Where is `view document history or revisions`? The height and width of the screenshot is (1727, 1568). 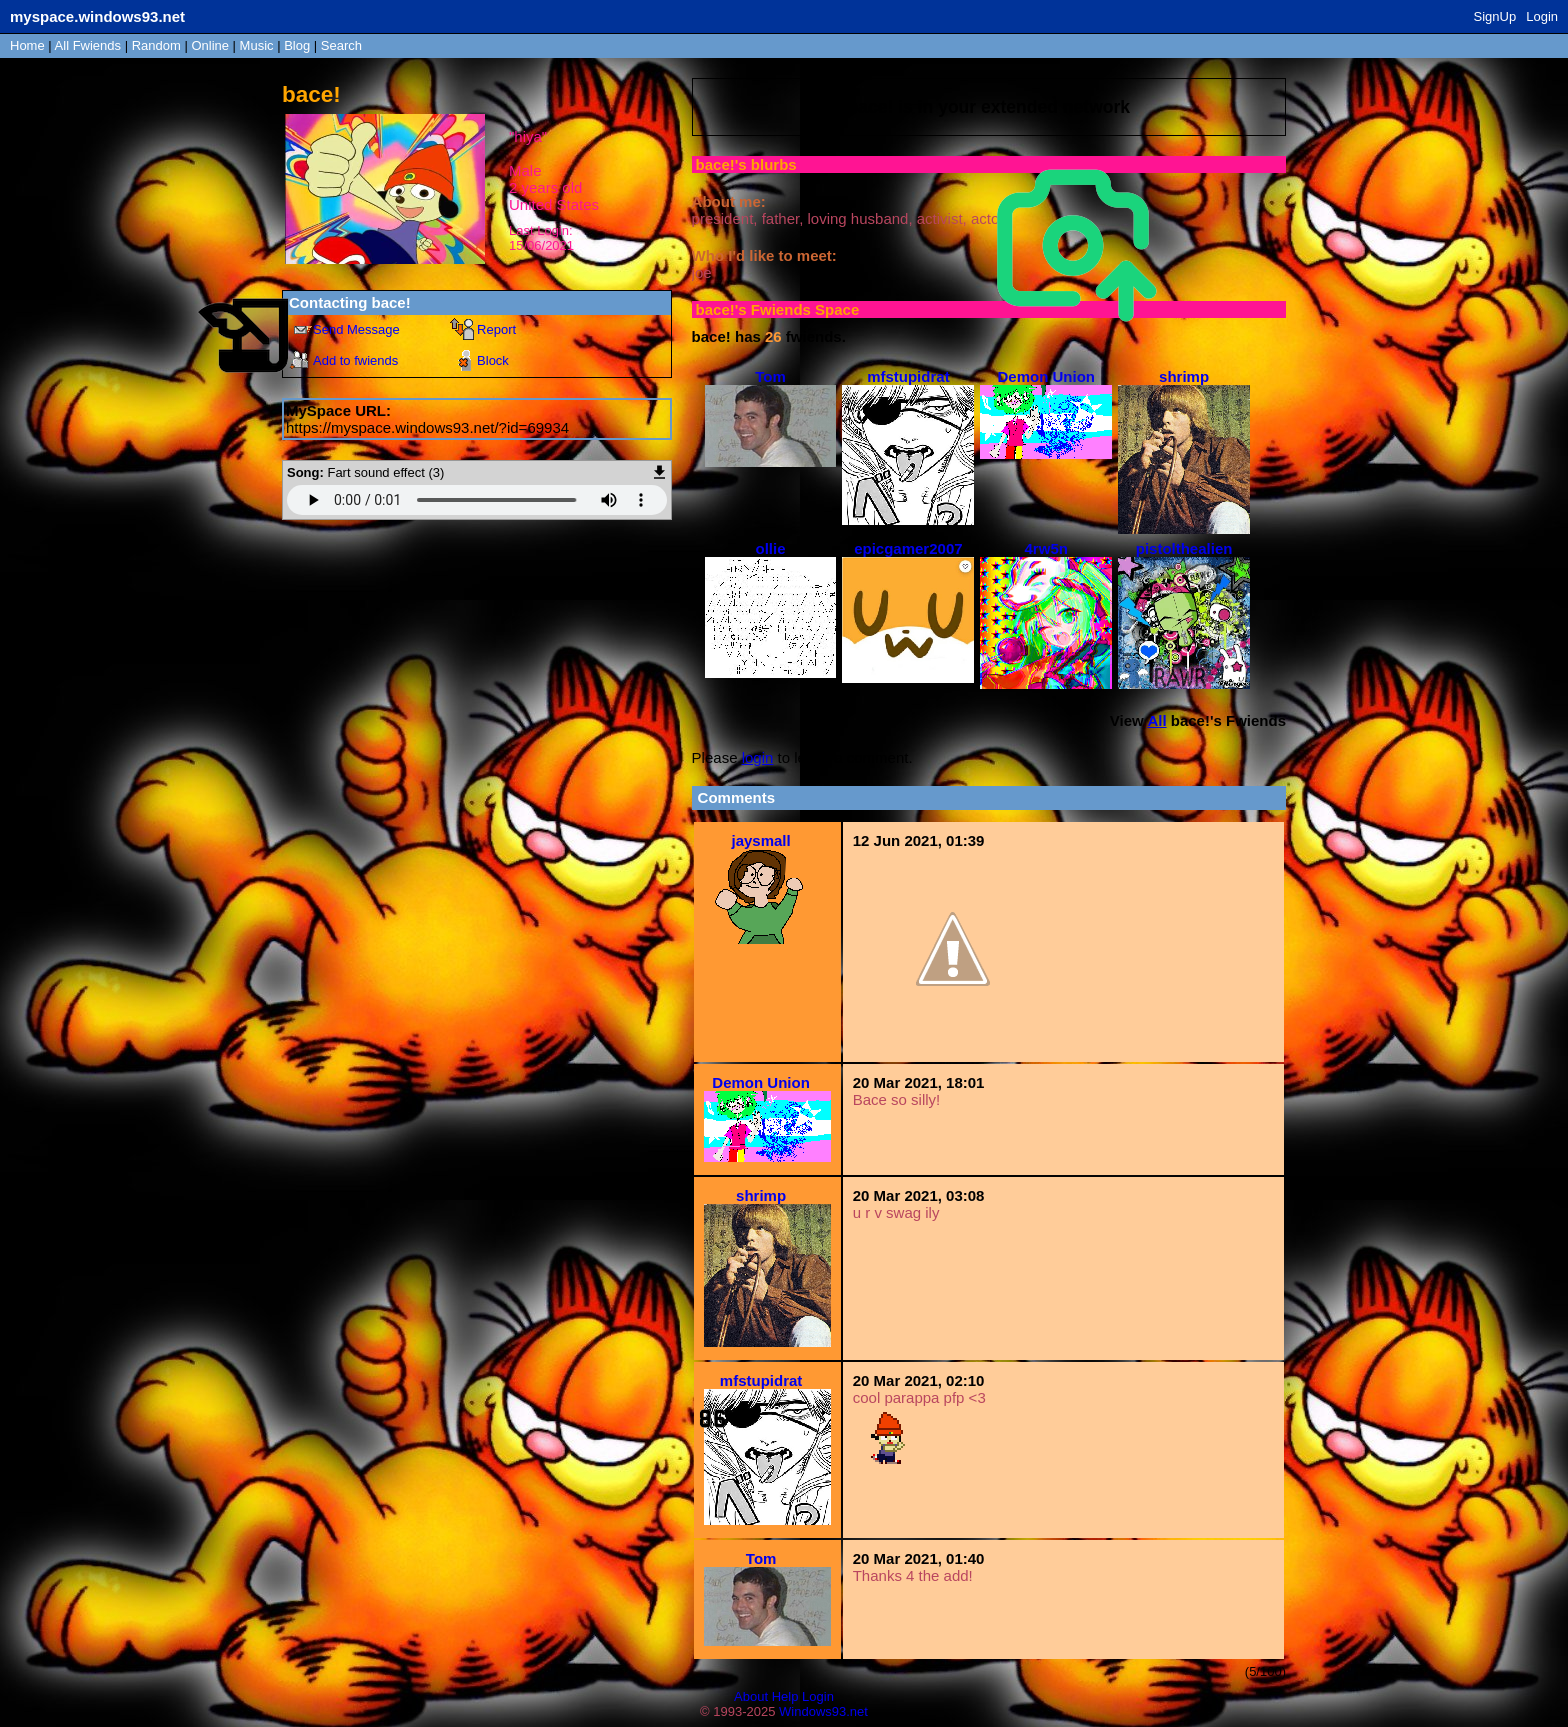
view document history or revisions is located at coordinates (246, 335).